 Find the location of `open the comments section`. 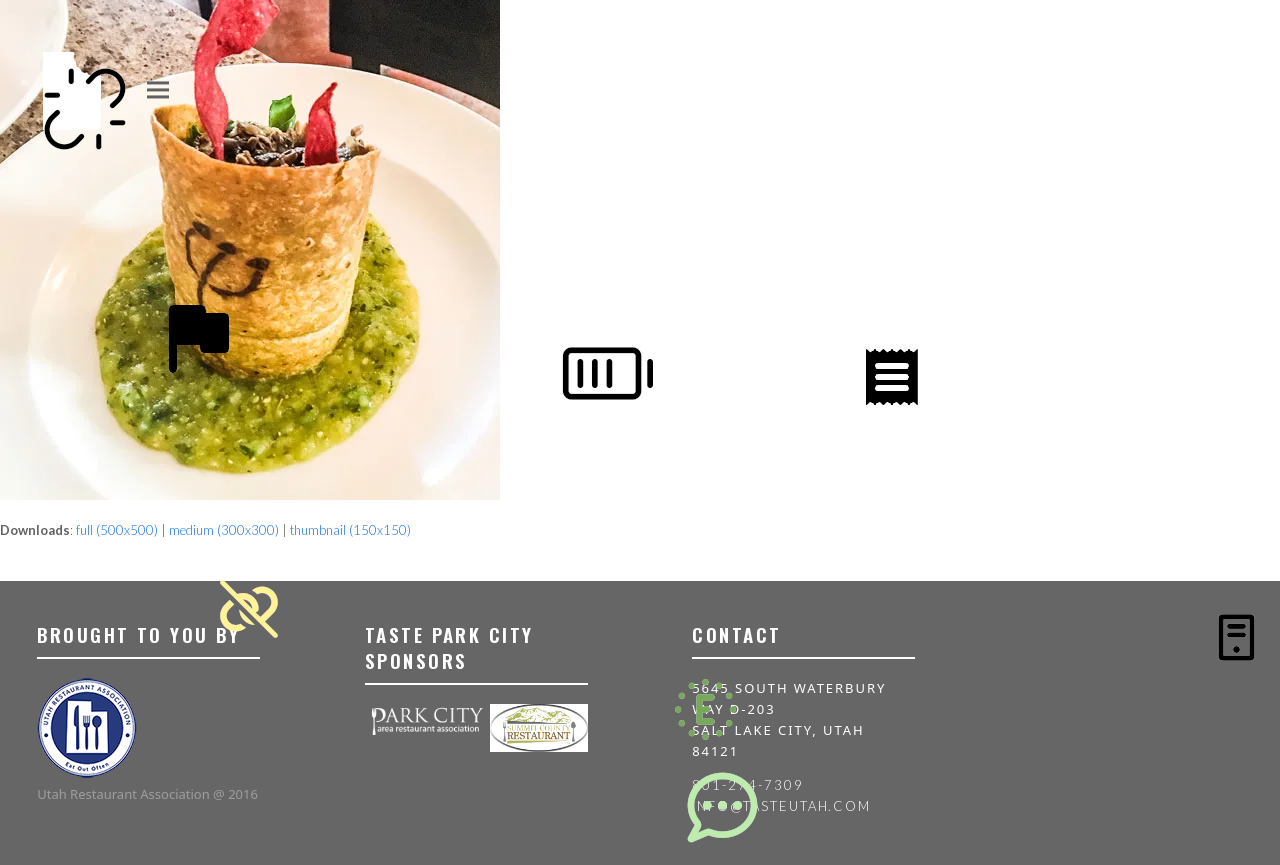

open the comments section is located at coordinates (722, 807).